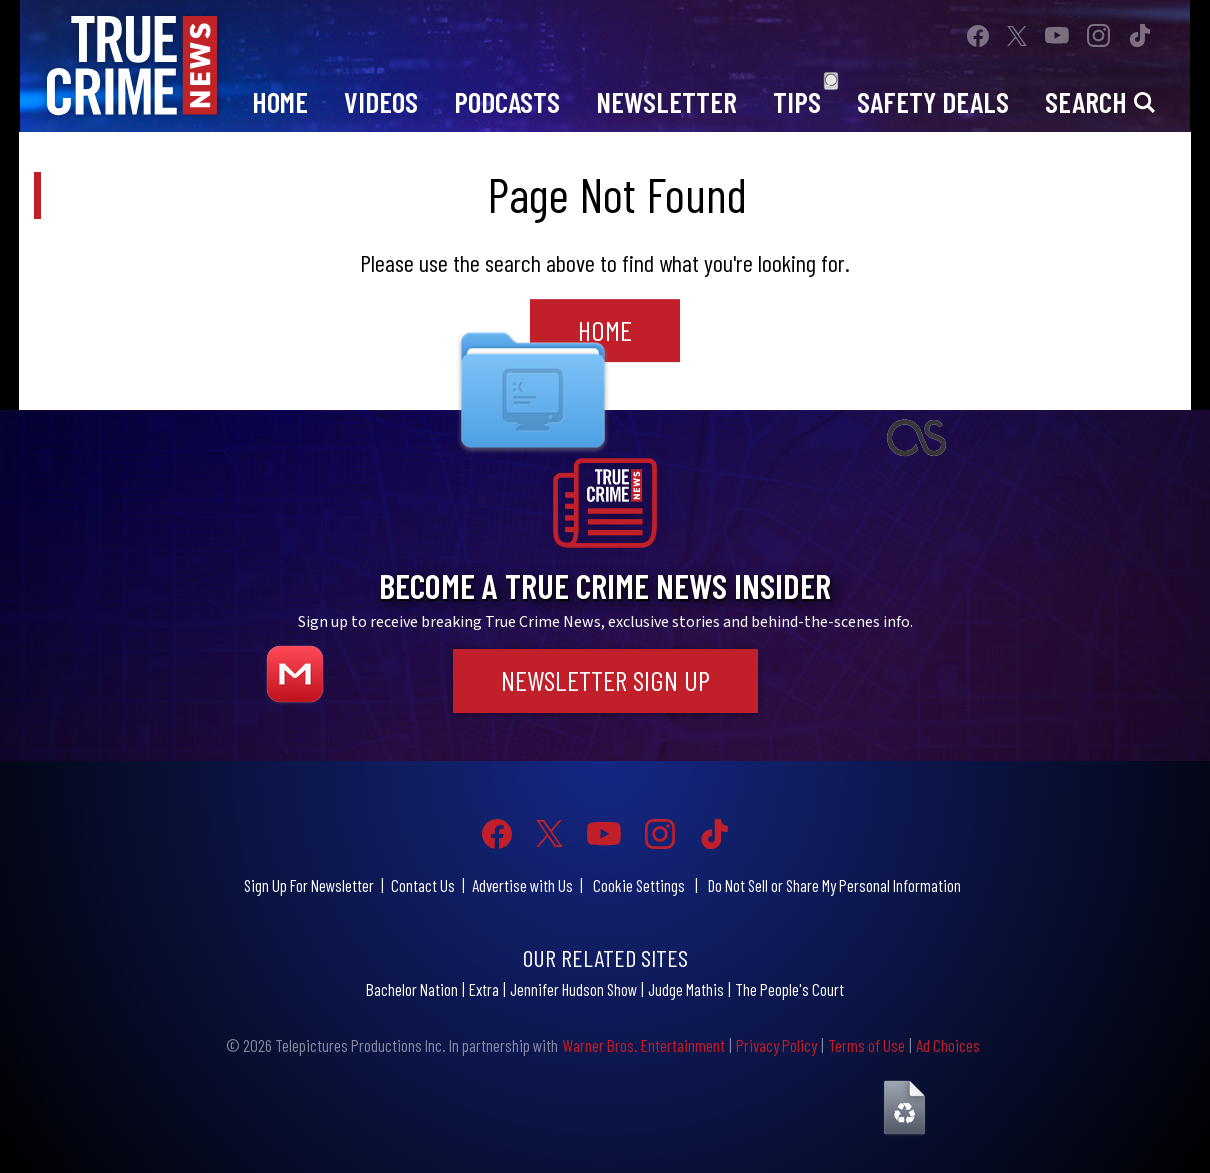  Describe the element at coordinates (295, 674) in the screenshot. I see `open the MEGA cloud storage app` at that location.